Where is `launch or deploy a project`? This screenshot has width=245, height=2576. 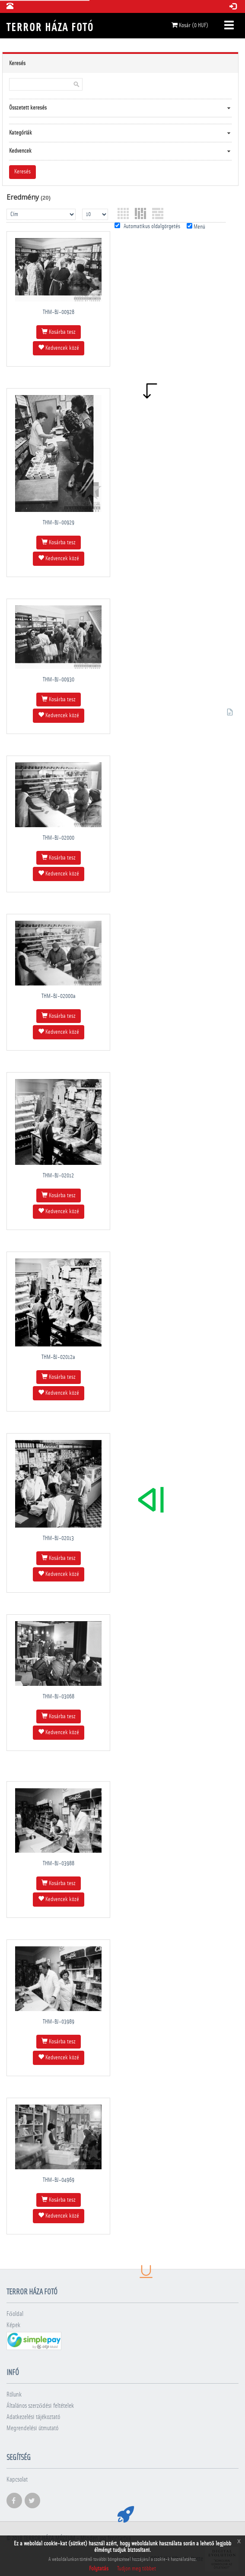
launch or deploy a project is located at coordinates (126, 2514).